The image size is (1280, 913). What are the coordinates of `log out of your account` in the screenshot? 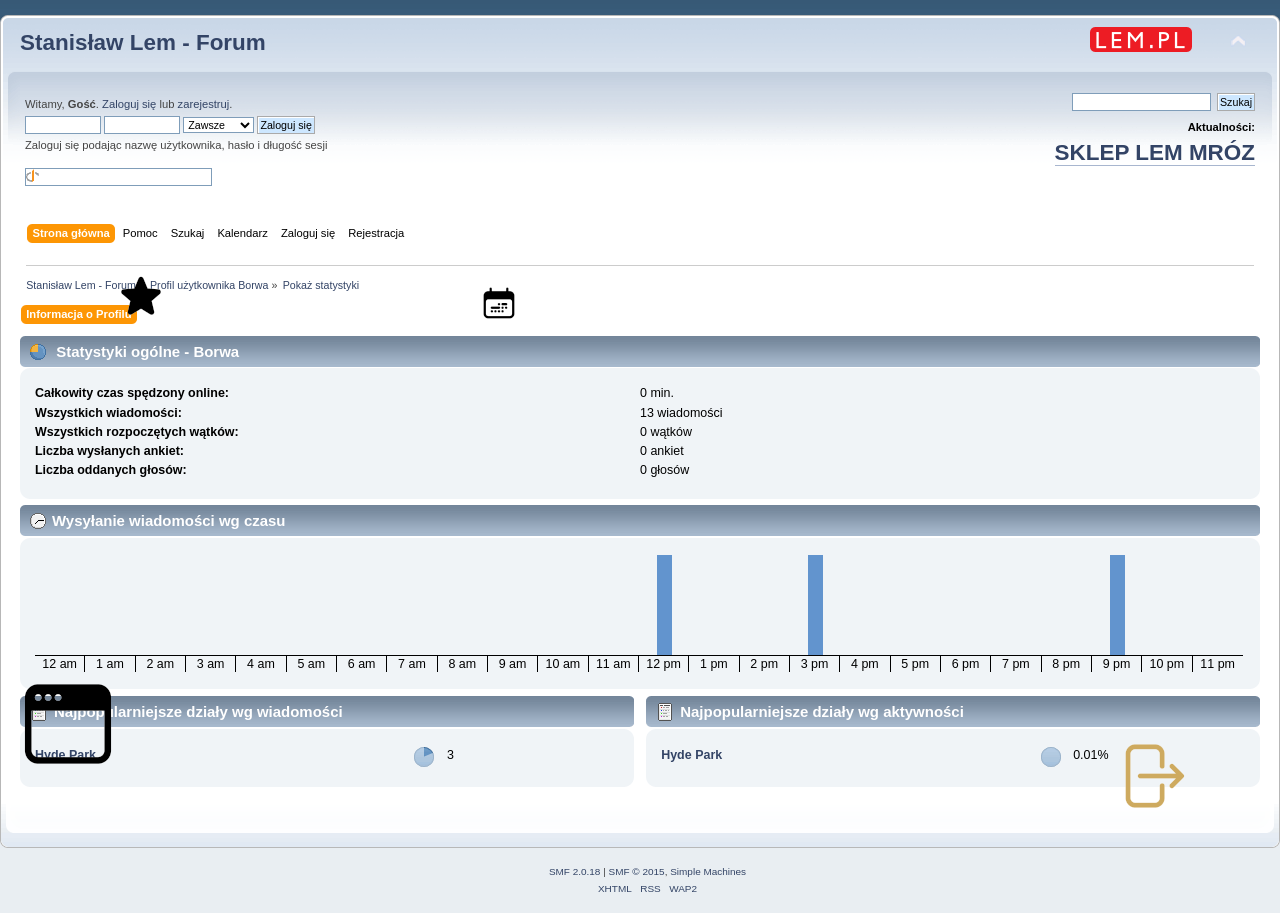 It's located at (1150, 776).